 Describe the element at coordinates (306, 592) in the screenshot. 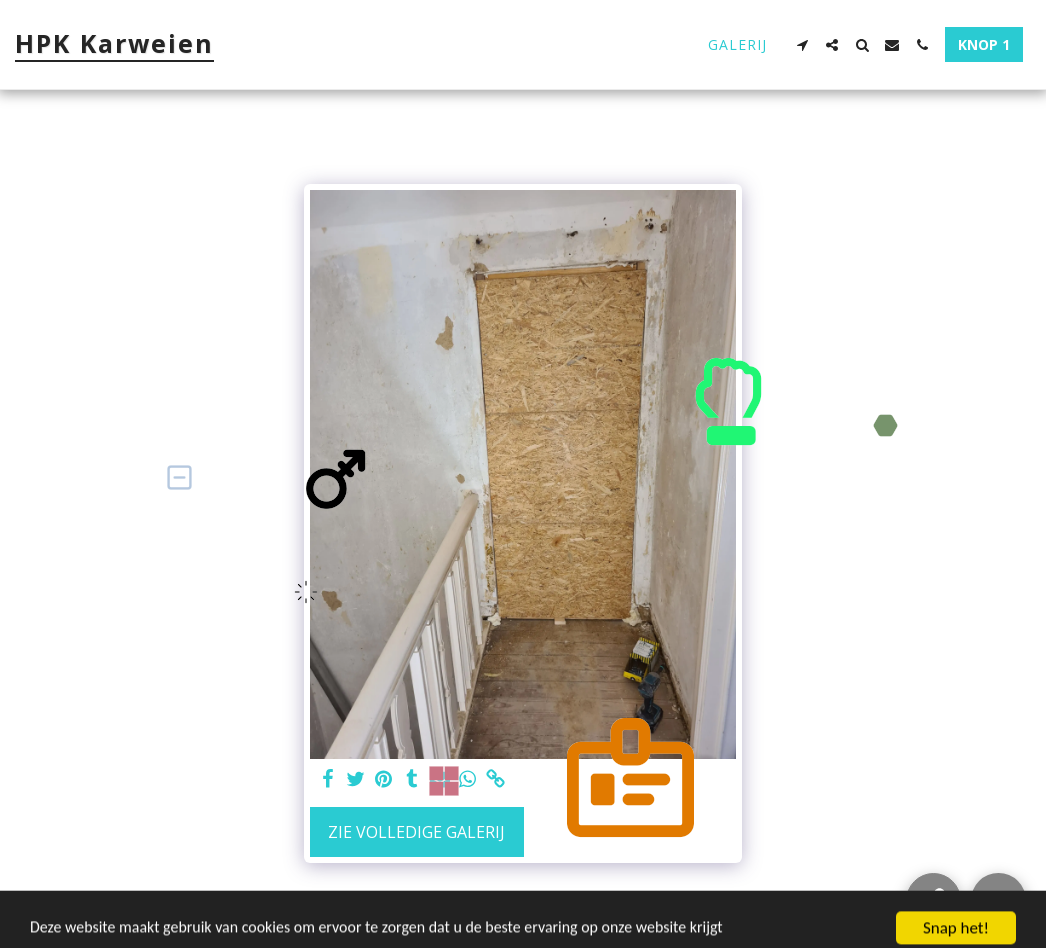

I see `indicates content is loading` at that location.